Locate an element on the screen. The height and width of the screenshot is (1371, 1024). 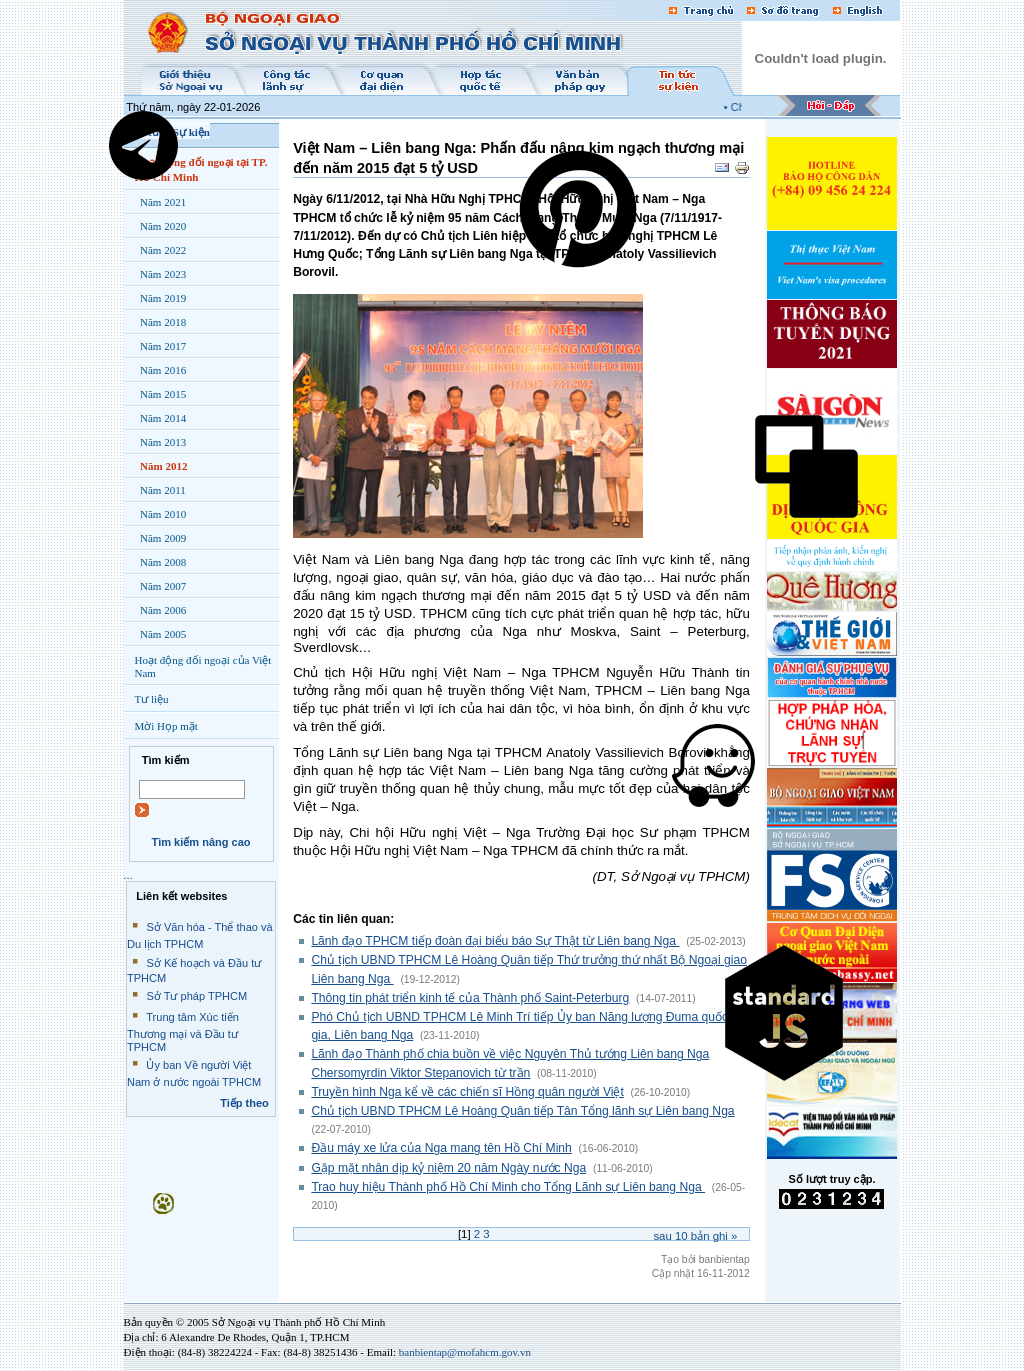
open Pinterest app is located at coordinates (578, 209).